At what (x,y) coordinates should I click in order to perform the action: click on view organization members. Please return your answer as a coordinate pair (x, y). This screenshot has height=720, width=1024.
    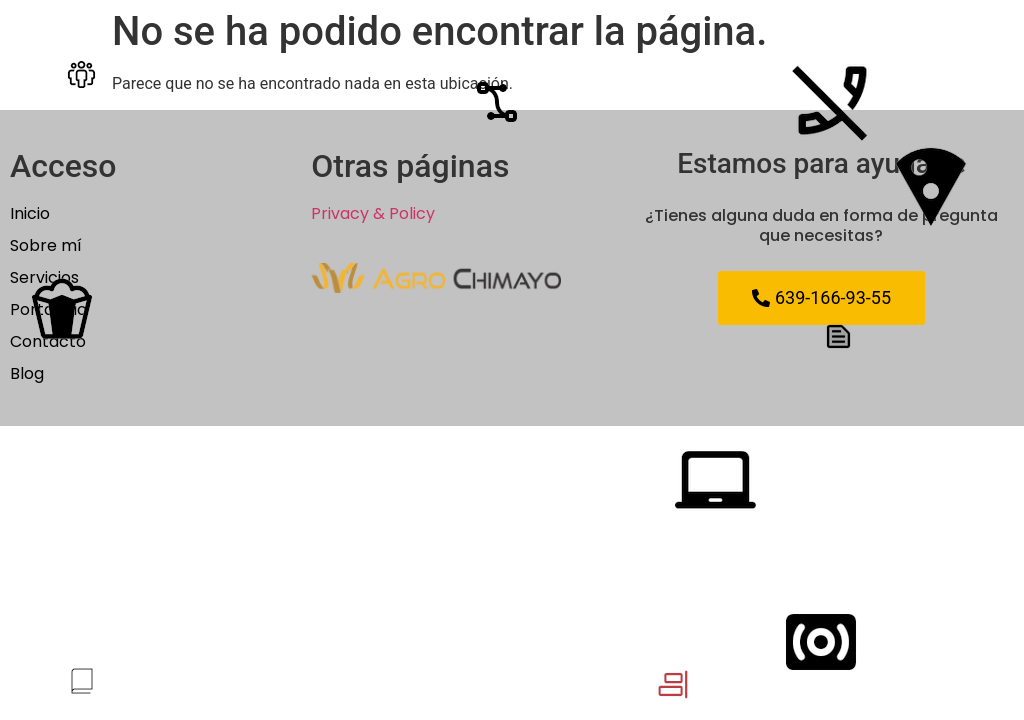
    Looking at the image, I should click on (81, 74).